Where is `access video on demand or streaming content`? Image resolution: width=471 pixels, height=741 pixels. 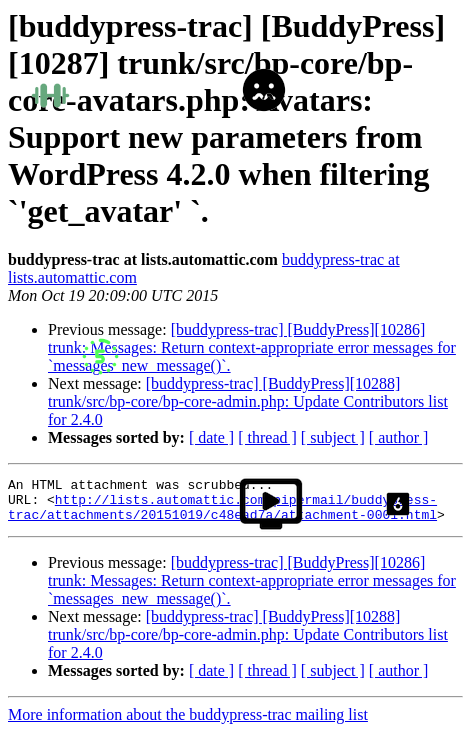
access video on demand or streaming content is located at coordinates (271, 504).